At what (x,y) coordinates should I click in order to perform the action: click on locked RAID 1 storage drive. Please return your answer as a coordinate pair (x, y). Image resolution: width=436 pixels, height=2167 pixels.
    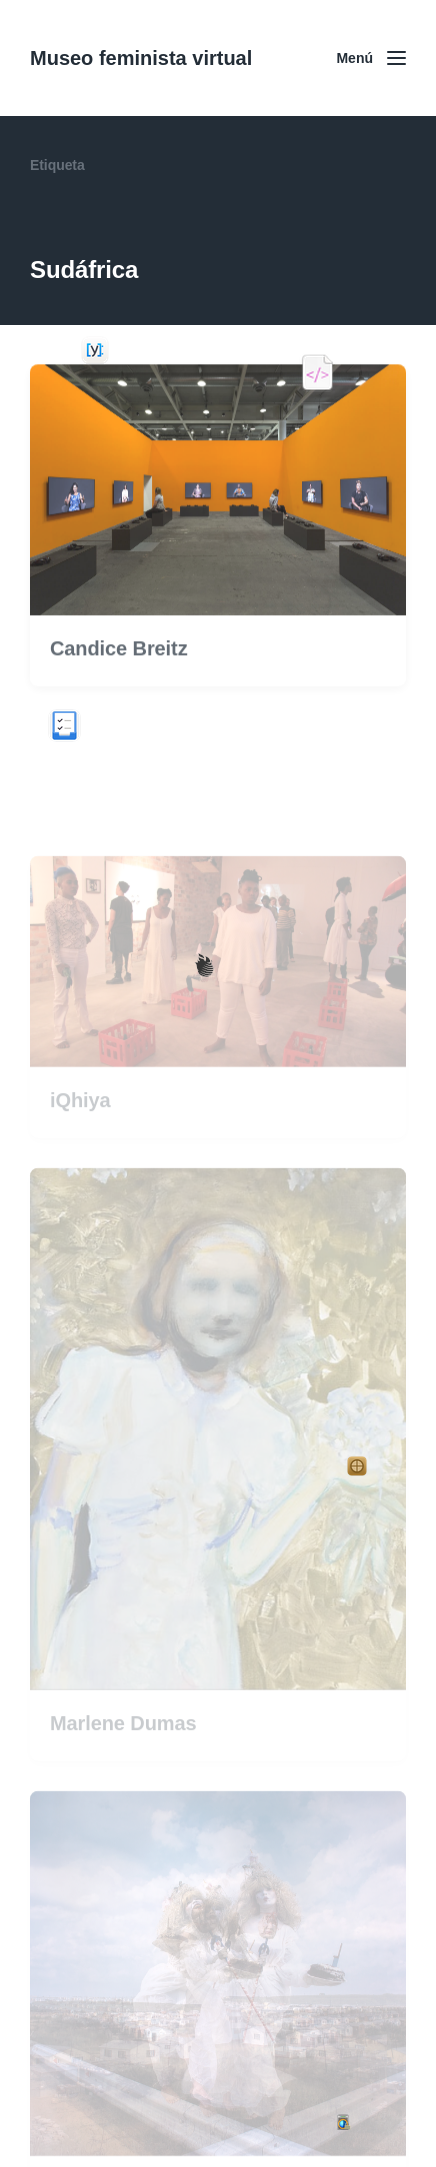
    Looking at the image, I should click on (343, 2122).